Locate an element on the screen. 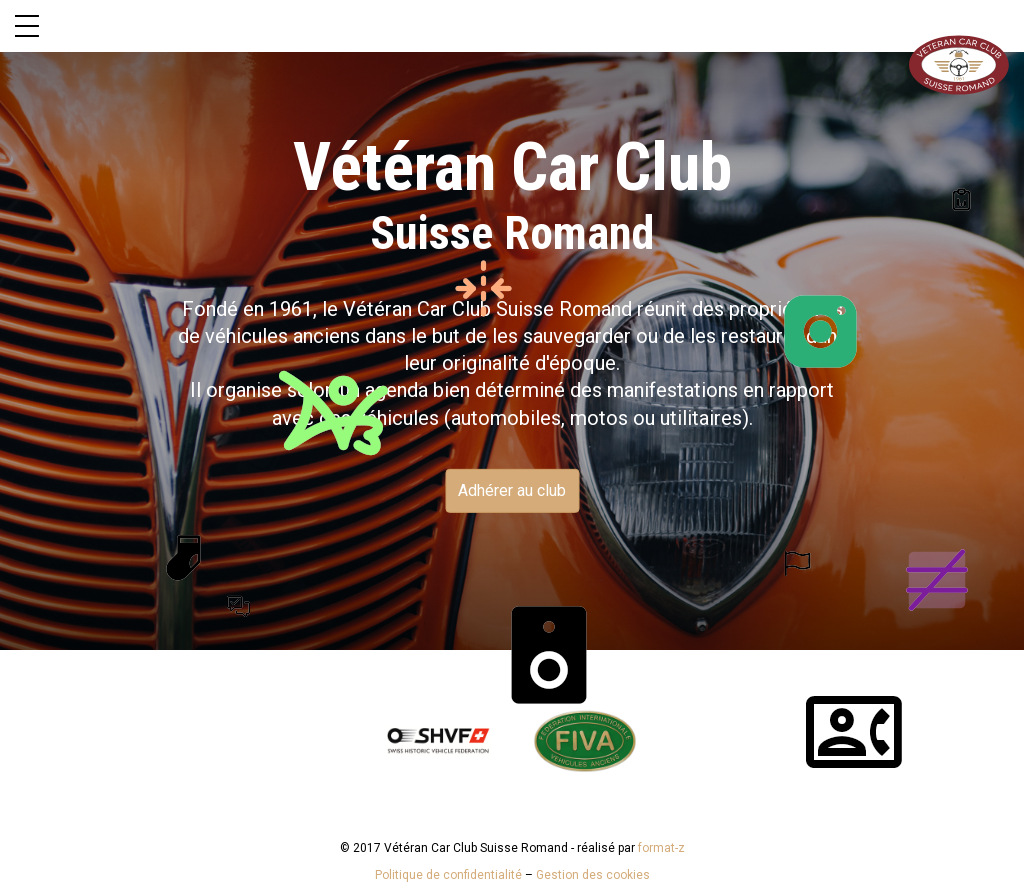 The width and height of the screenshot is (1024, 887). view contact's phone information is located at coordinates (854, 732).